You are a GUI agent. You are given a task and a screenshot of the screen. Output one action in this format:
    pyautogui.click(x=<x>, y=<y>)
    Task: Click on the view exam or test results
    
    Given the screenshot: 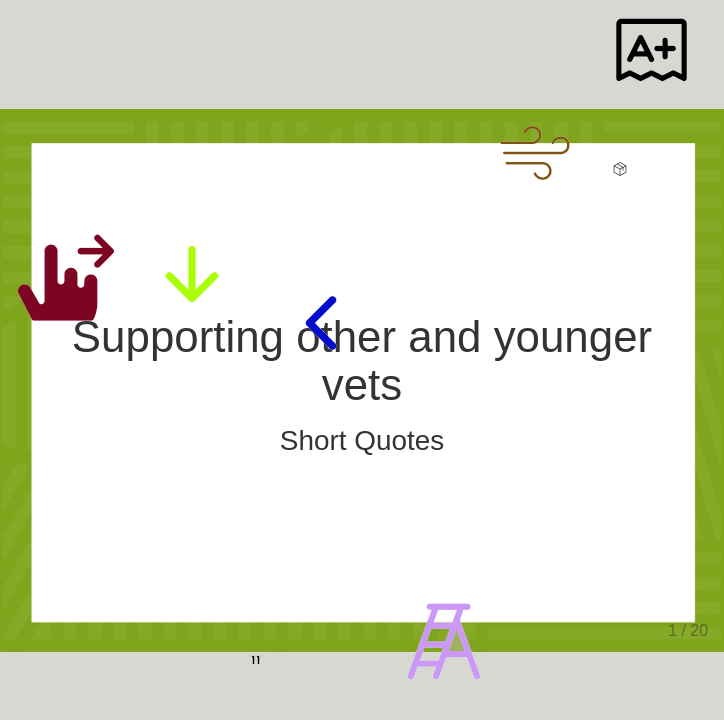 What is the action you would take?
    pyautogui.click(x=651, y=48)
    